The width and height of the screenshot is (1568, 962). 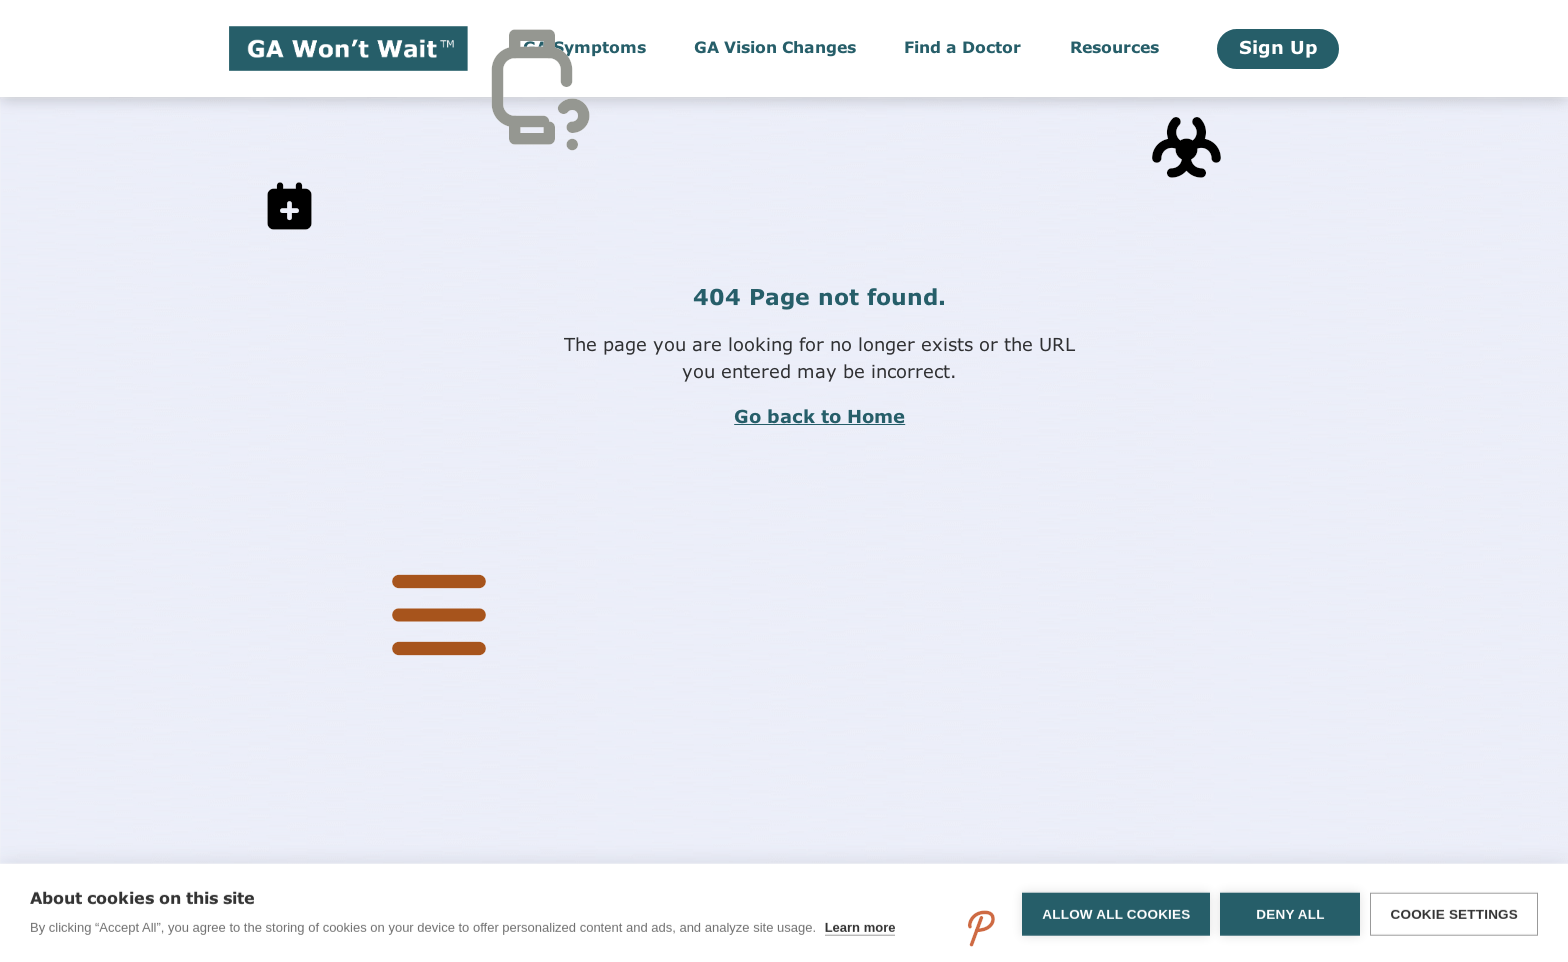 What do you see at coordinates (980, 928) in the screenshot?
I see `pushover notification service logo` at bounding box center [980, 928].